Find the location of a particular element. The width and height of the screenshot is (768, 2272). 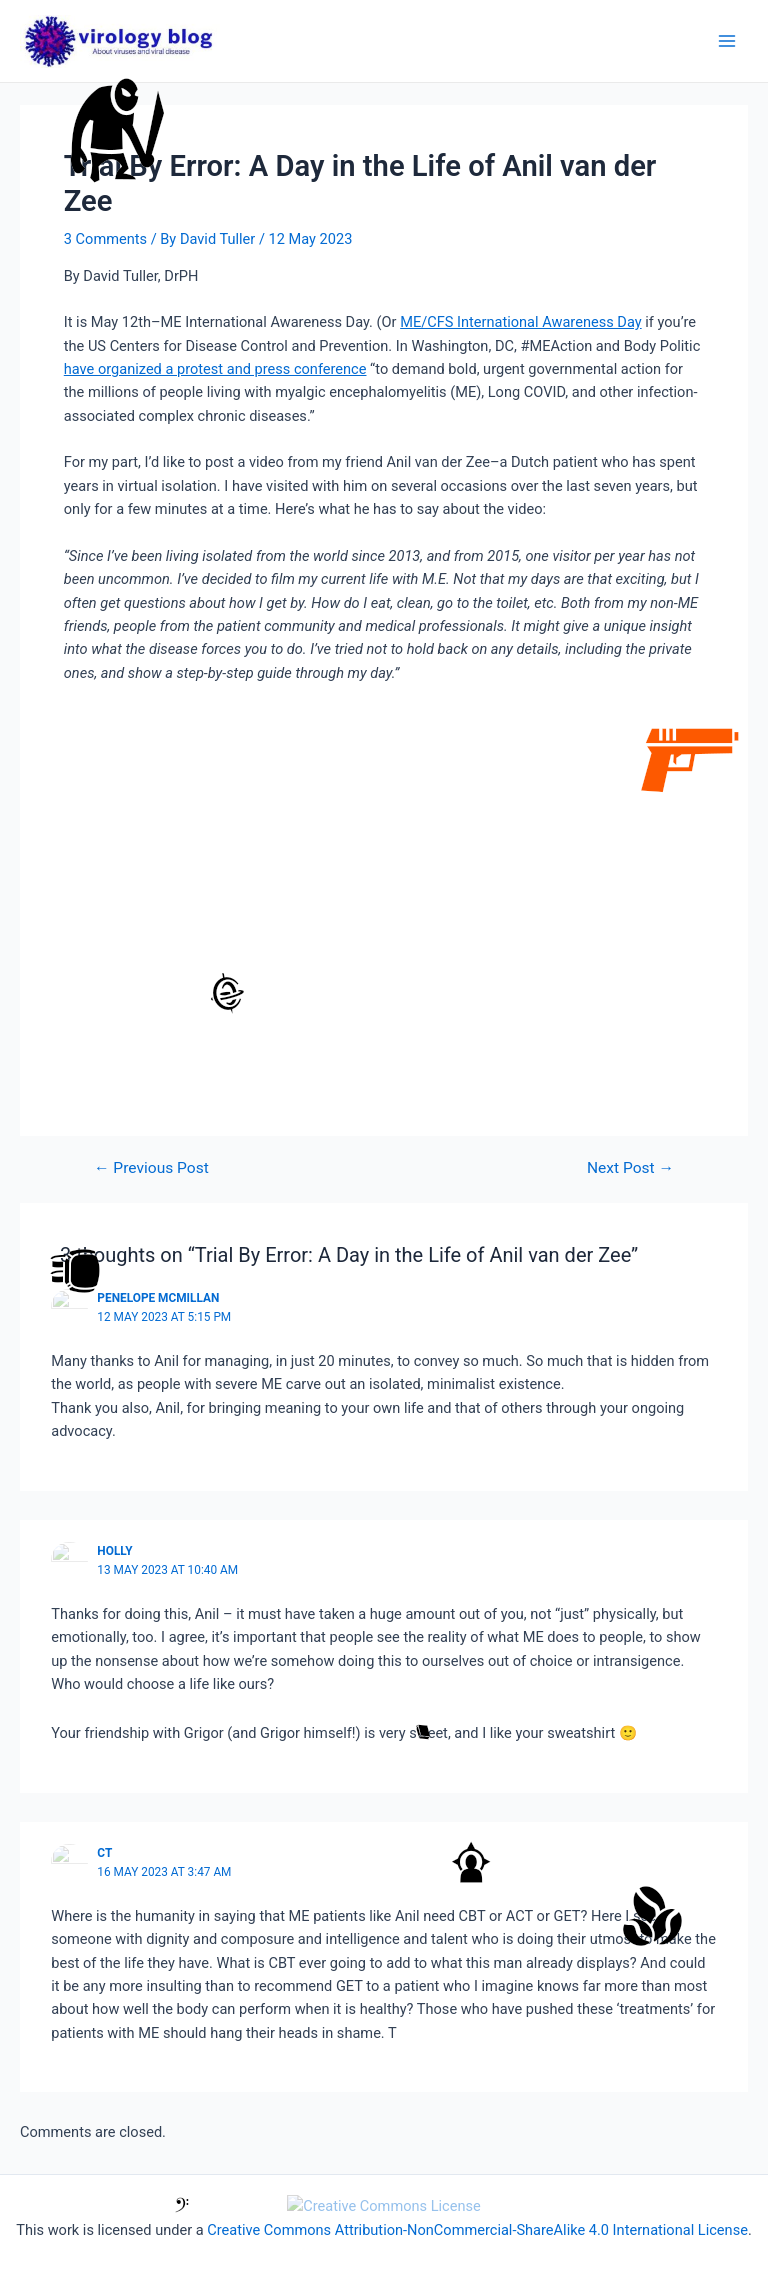

coffee or café-related feature is located at coordinates (652, 1915).